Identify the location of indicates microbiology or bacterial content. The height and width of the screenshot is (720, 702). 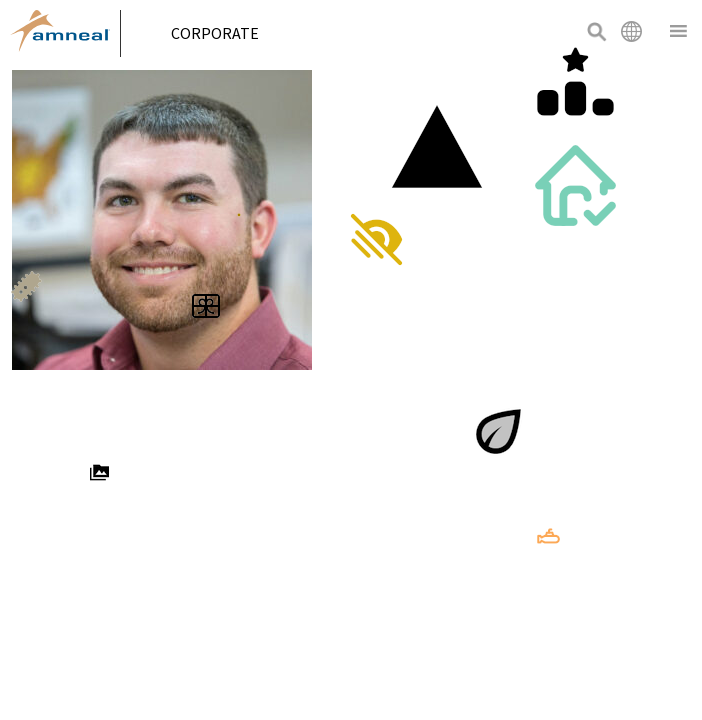
(26, 286).